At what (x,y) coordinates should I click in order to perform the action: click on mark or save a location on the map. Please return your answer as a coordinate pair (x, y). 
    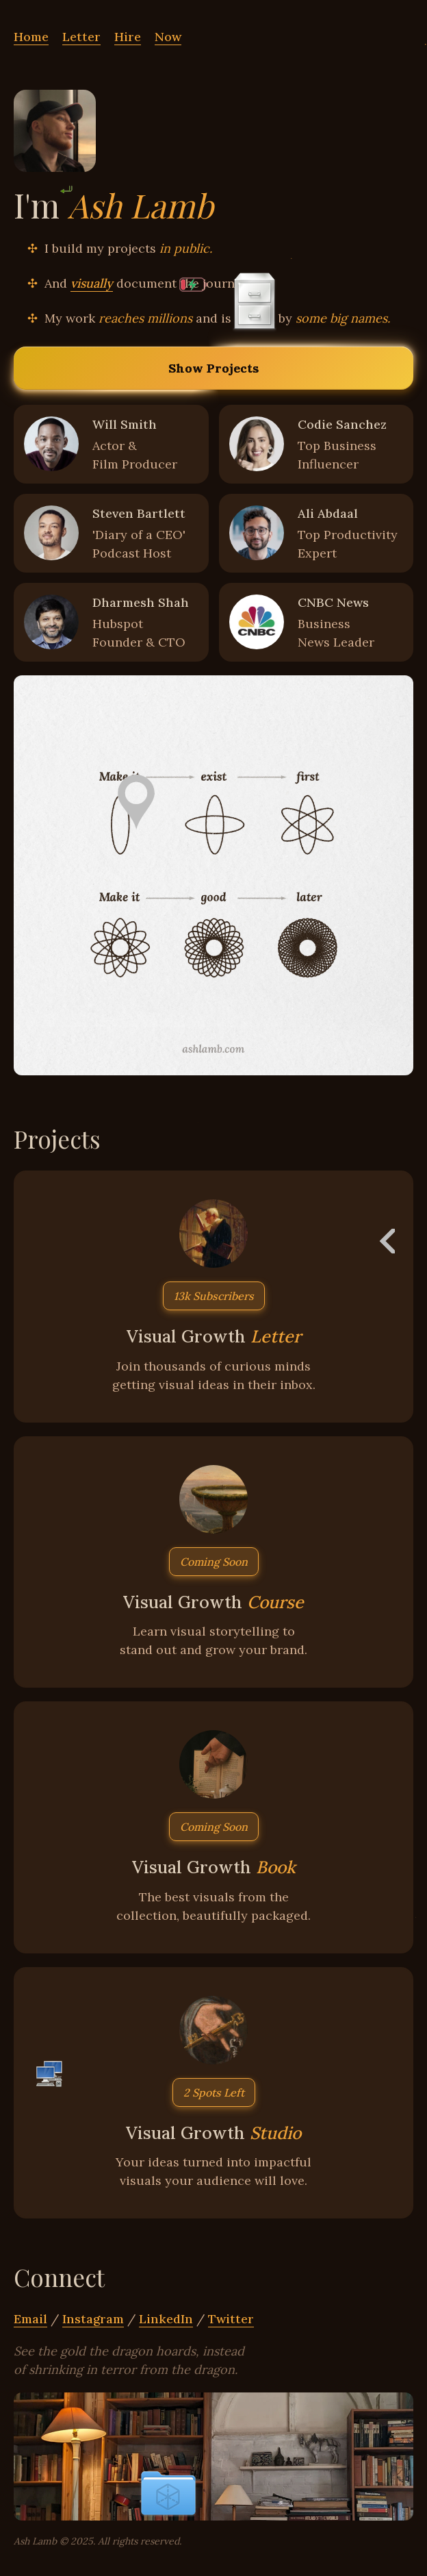
    Looking at the image, I should click on (136, 804).